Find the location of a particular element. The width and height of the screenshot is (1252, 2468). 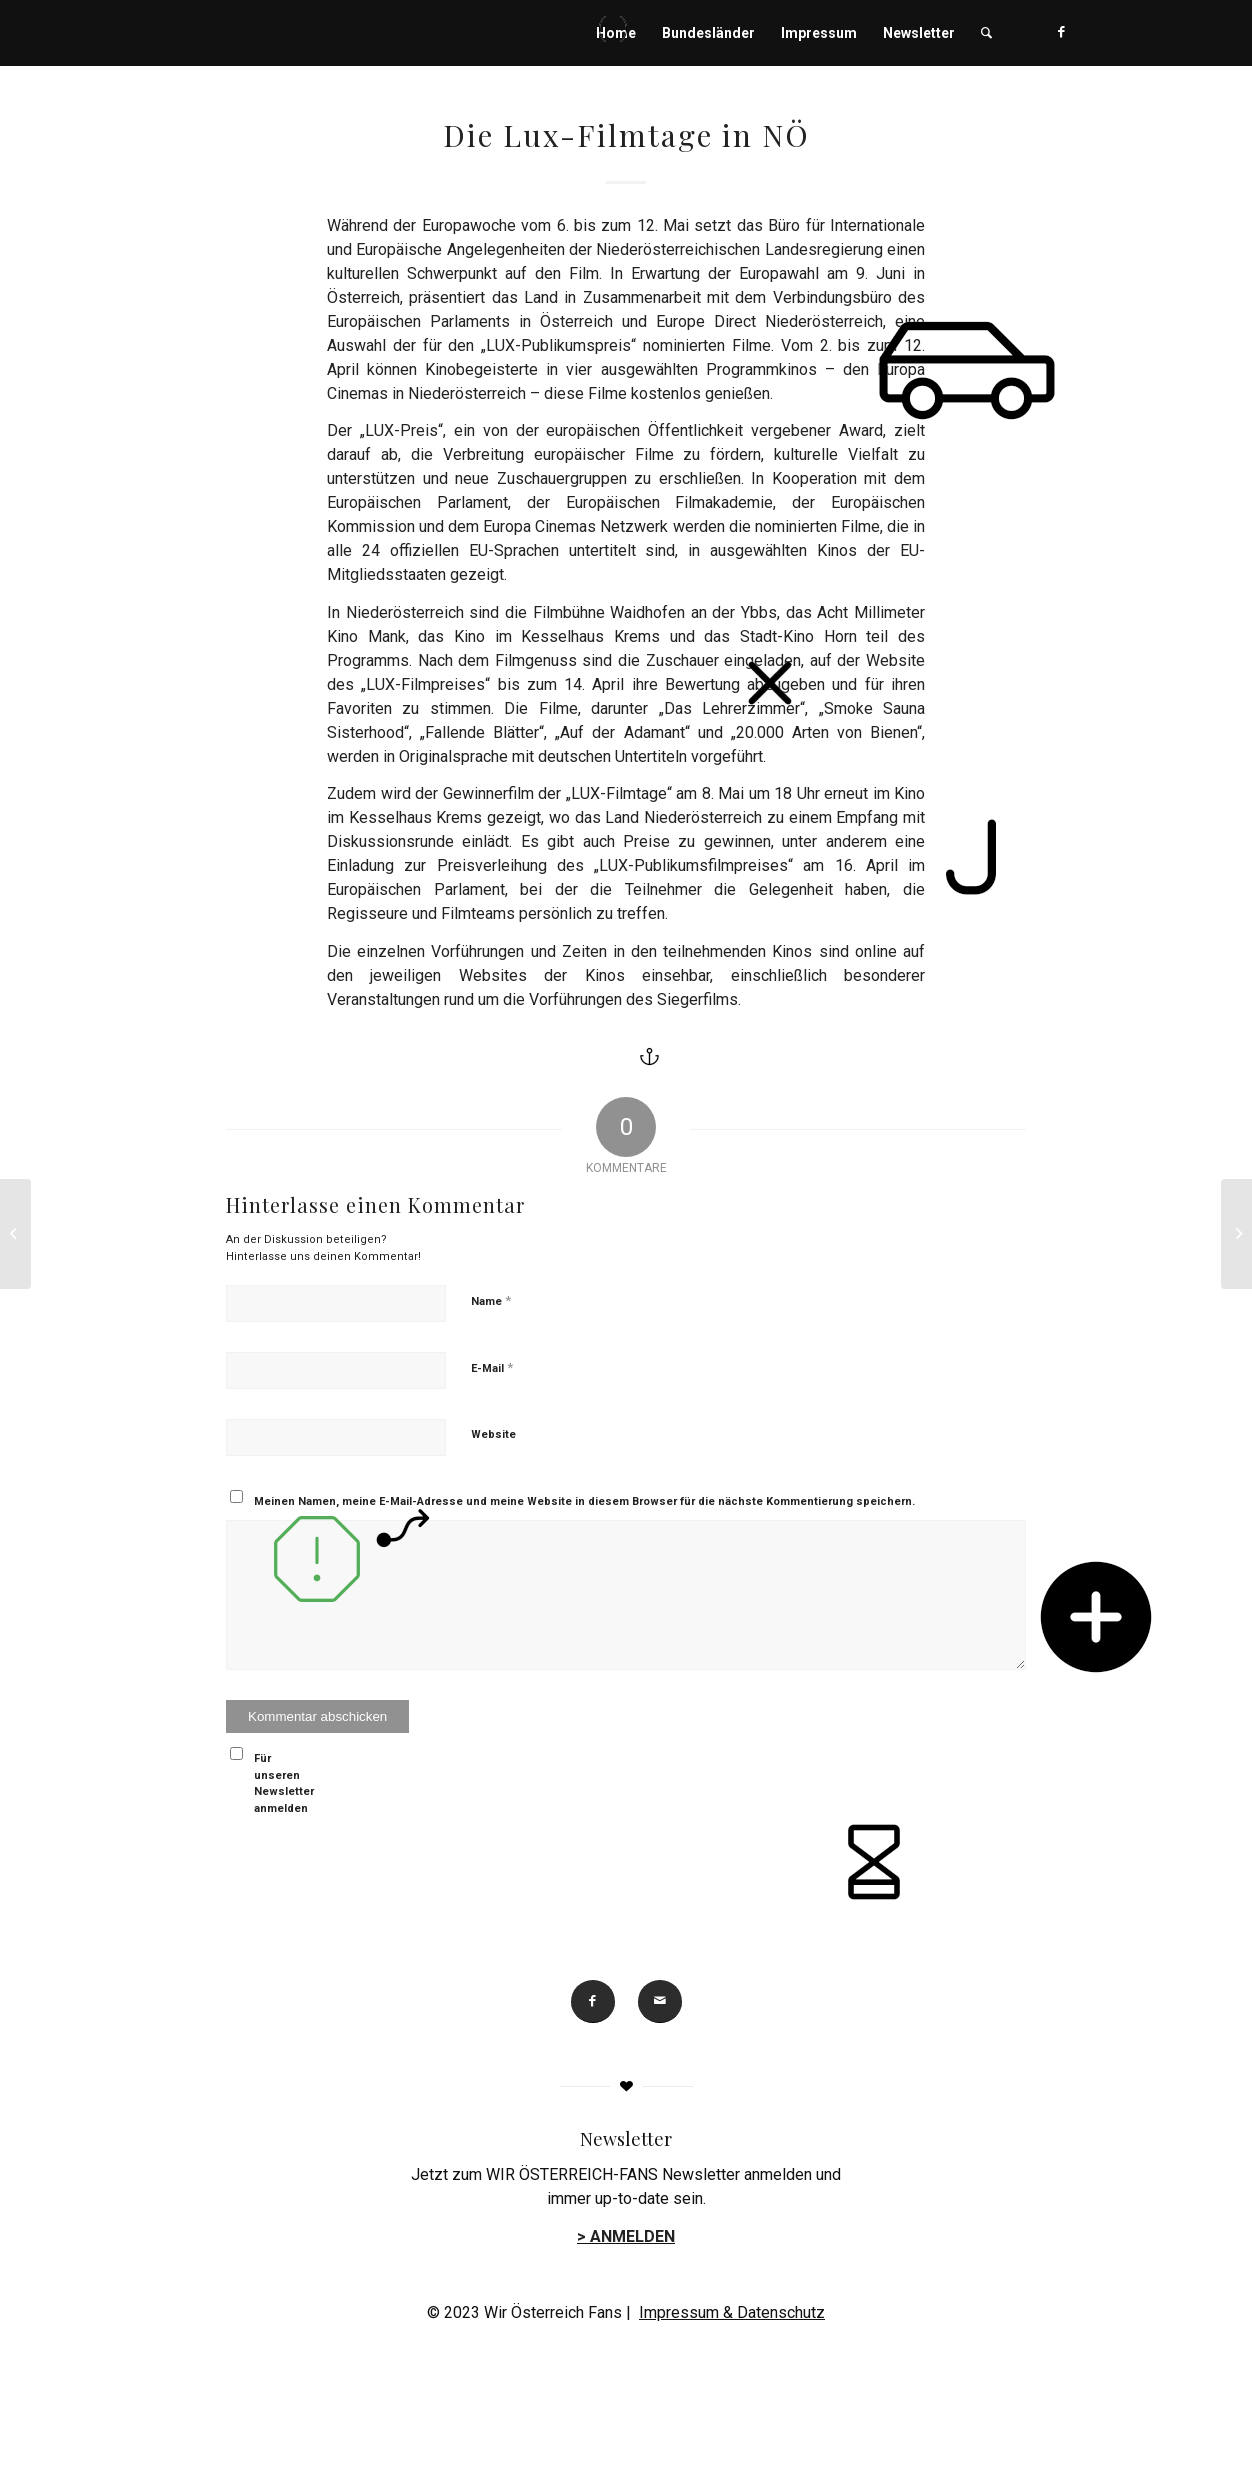

add a new item is located at coordinates (1096, 1617).